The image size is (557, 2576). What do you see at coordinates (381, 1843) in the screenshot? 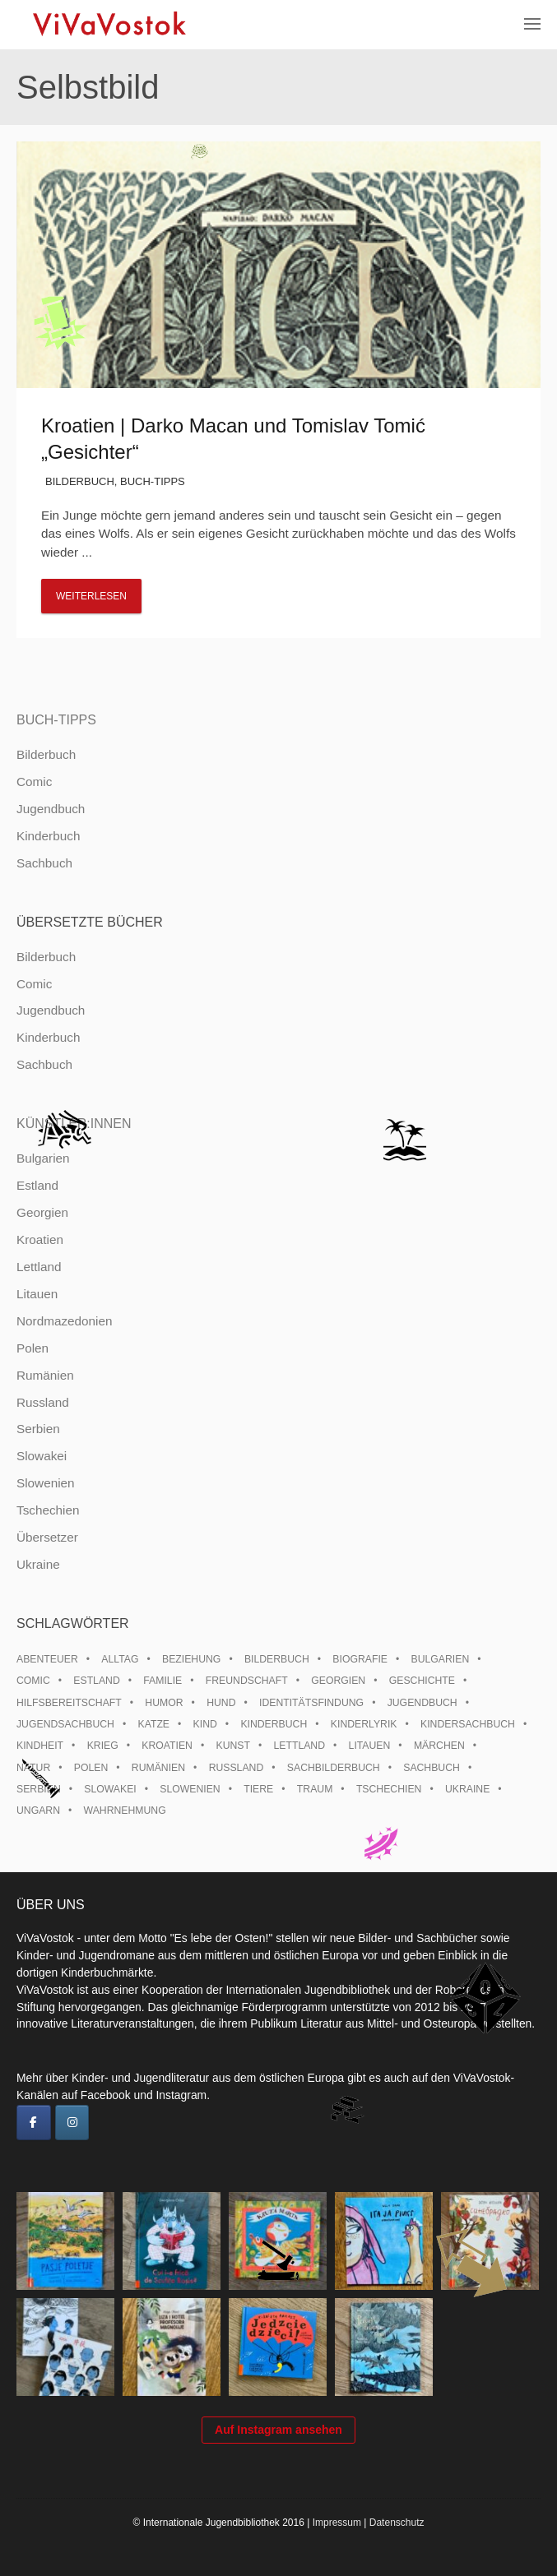
I see `equip or select a magical sword weapon` at bounding box center [381, 1843].